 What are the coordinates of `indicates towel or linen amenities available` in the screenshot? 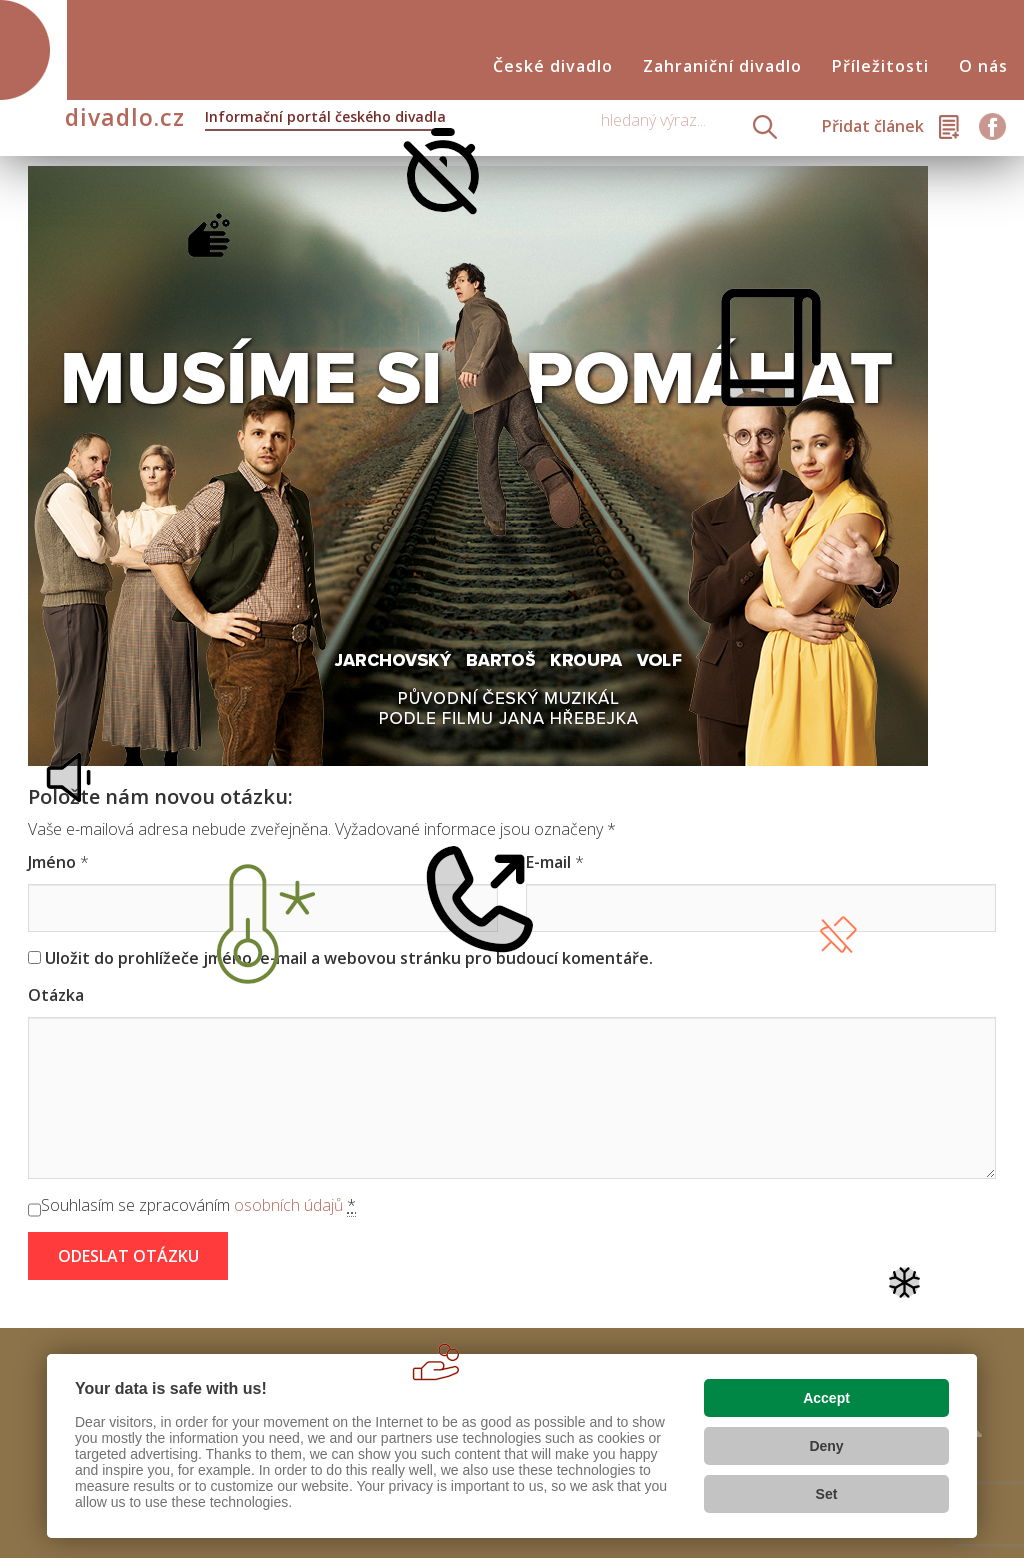 It's located at (766, 347).